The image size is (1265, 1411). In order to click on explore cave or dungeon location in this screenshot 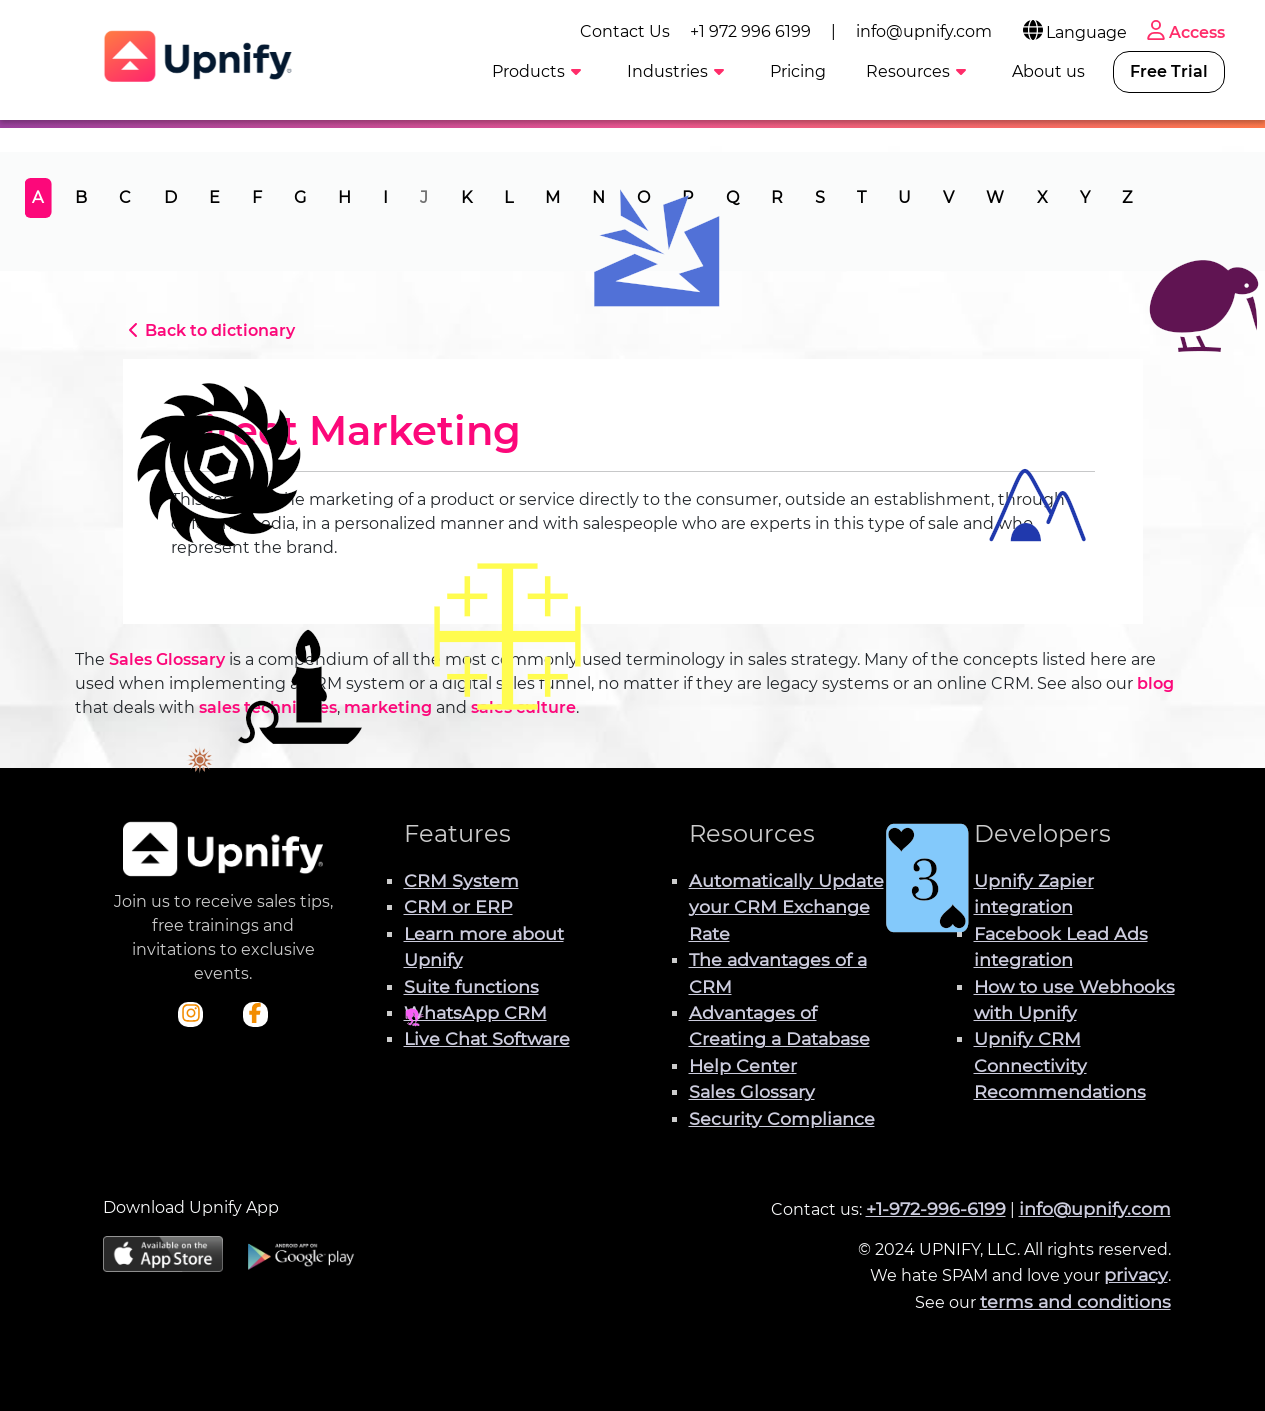, I will do `click(1037, 507)`.